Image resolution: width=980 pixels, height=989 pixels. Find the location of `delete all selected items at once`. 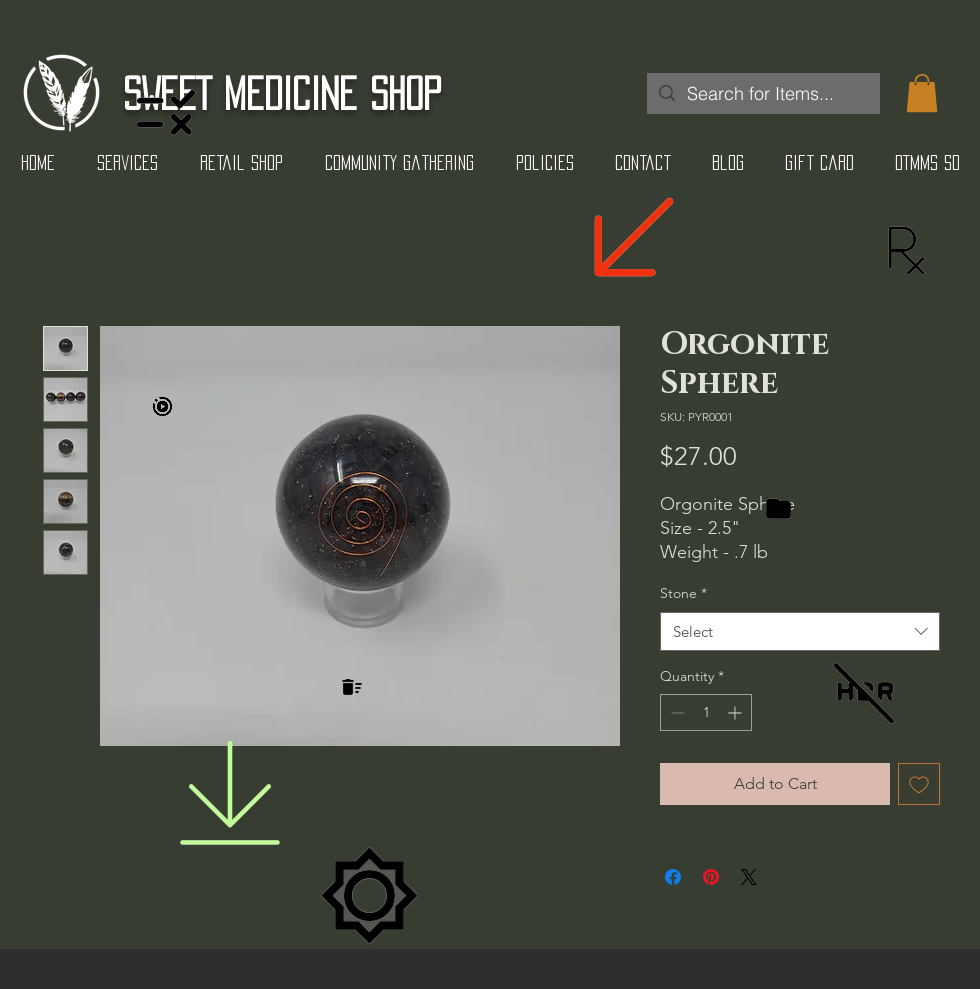

delete all selected items at once is located at coordinates (352, 687).